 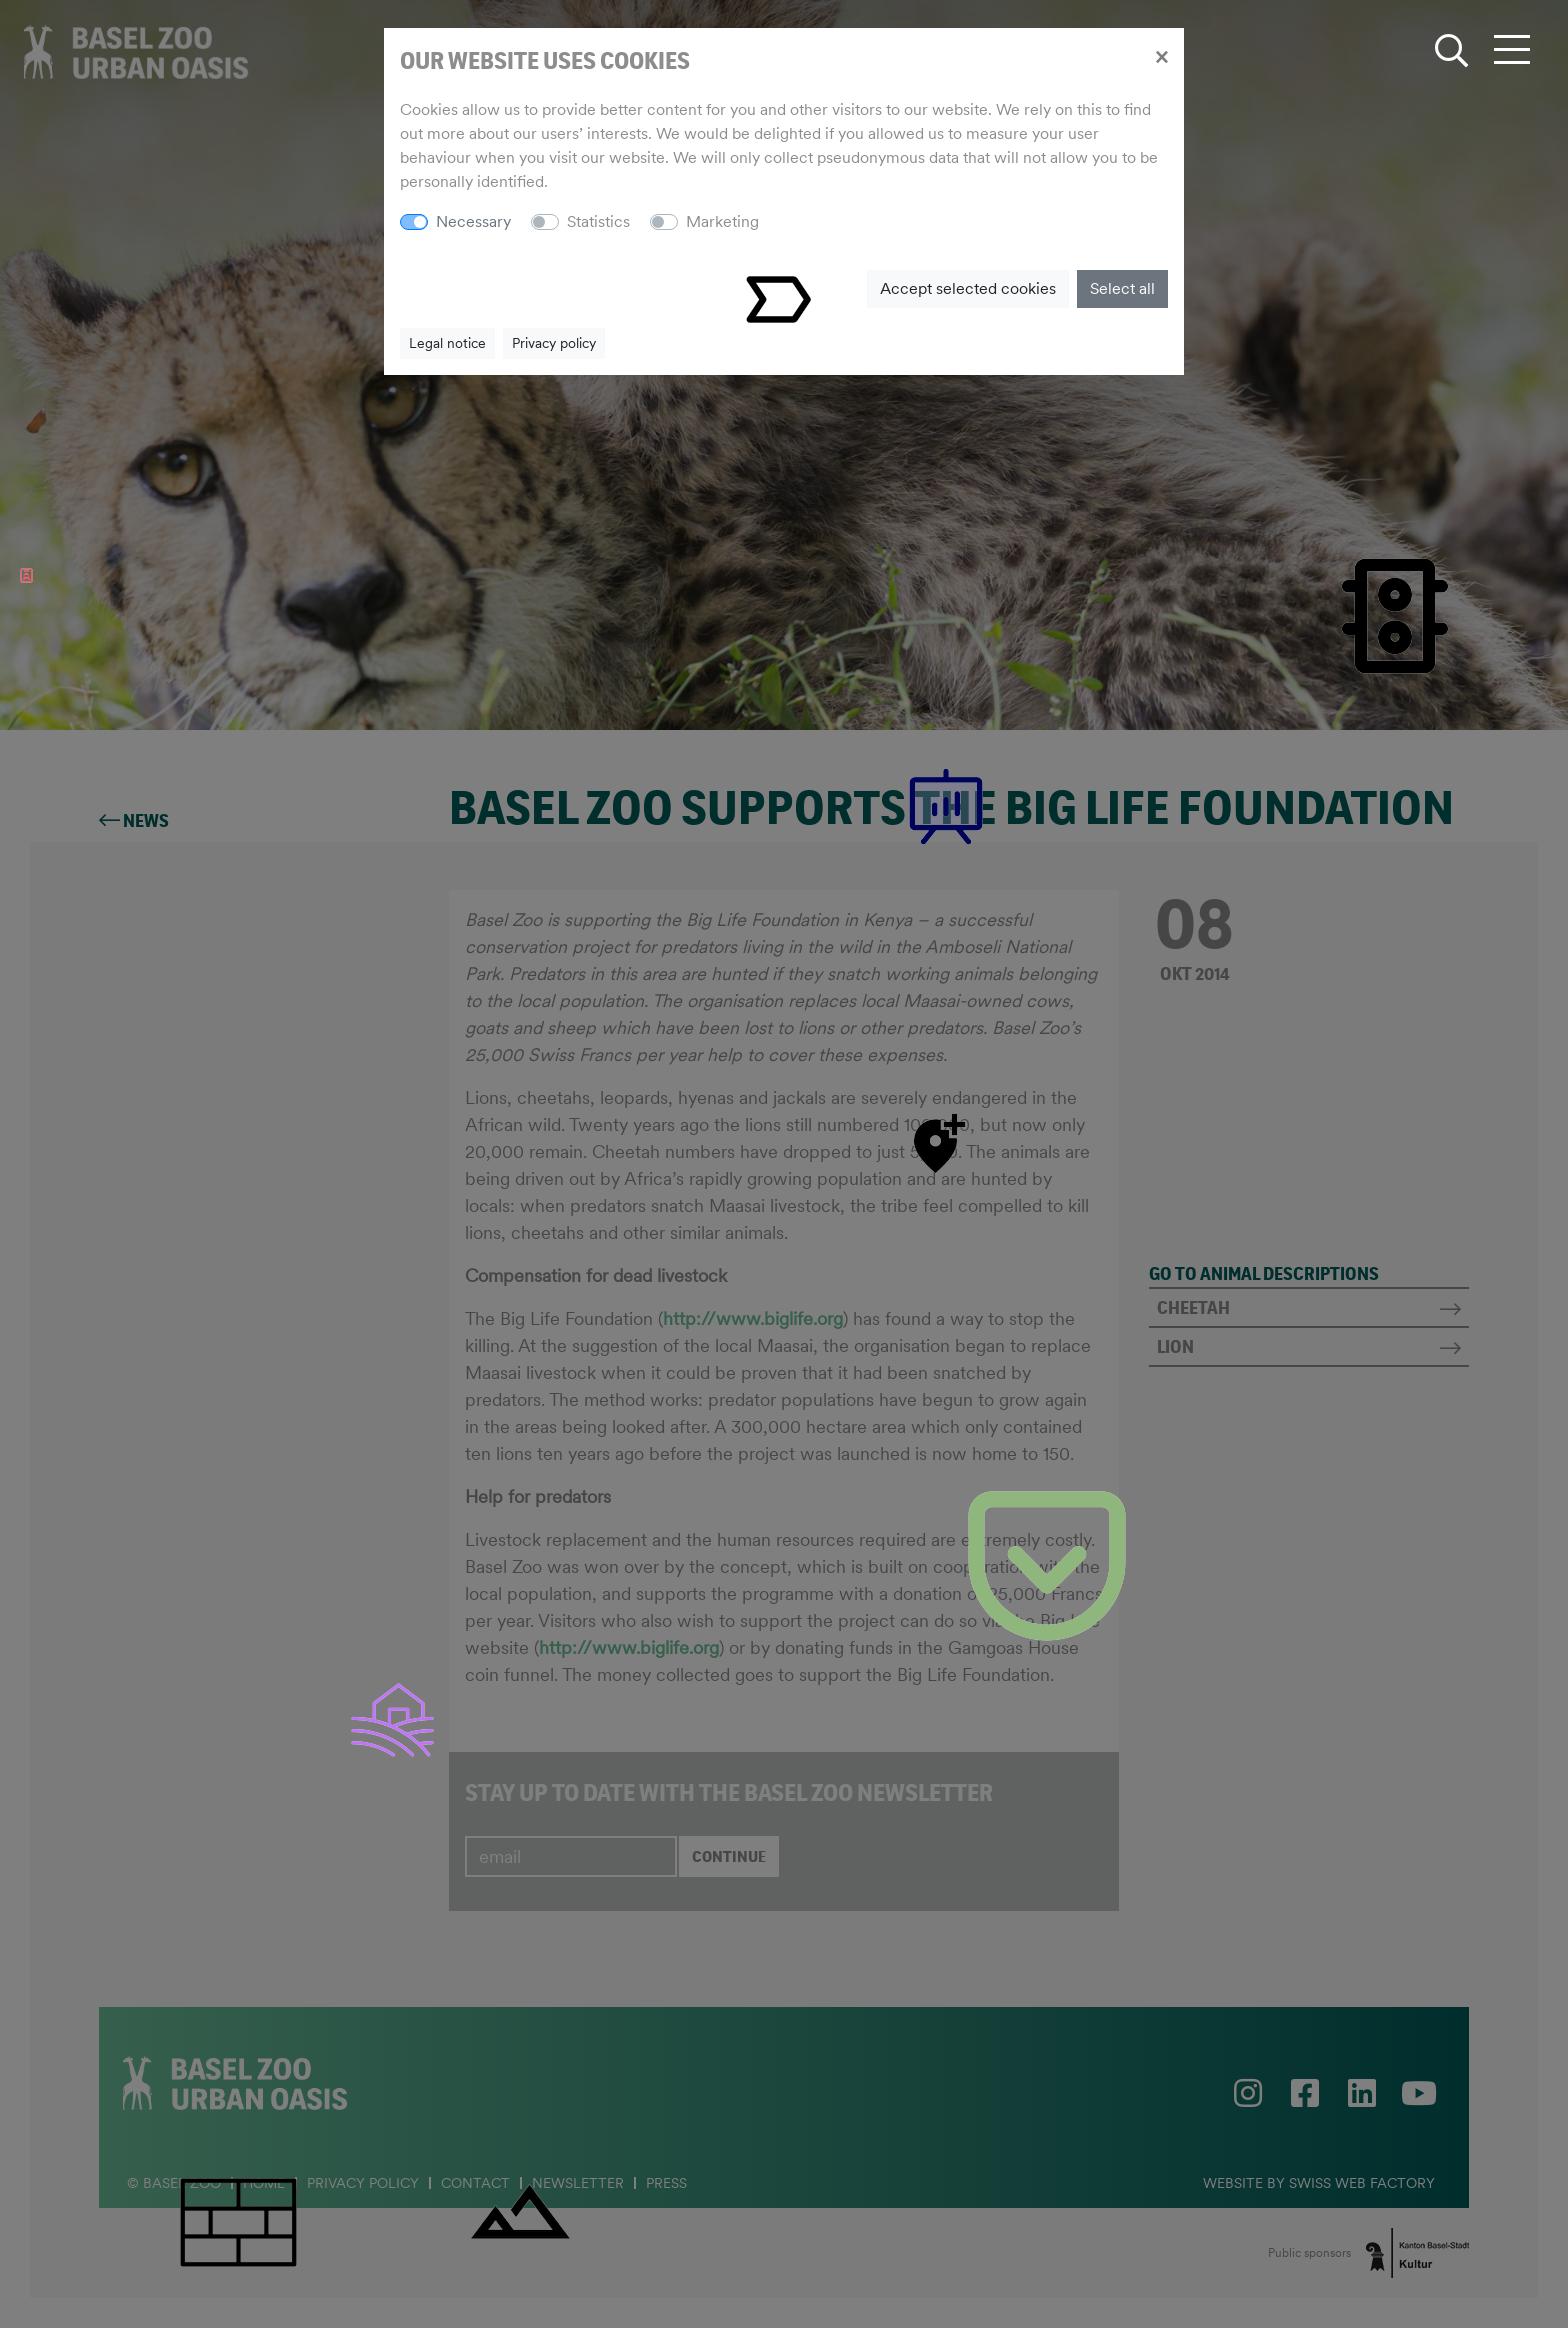 I want to click on view user profile or identity information, so click(x=26, y=575).